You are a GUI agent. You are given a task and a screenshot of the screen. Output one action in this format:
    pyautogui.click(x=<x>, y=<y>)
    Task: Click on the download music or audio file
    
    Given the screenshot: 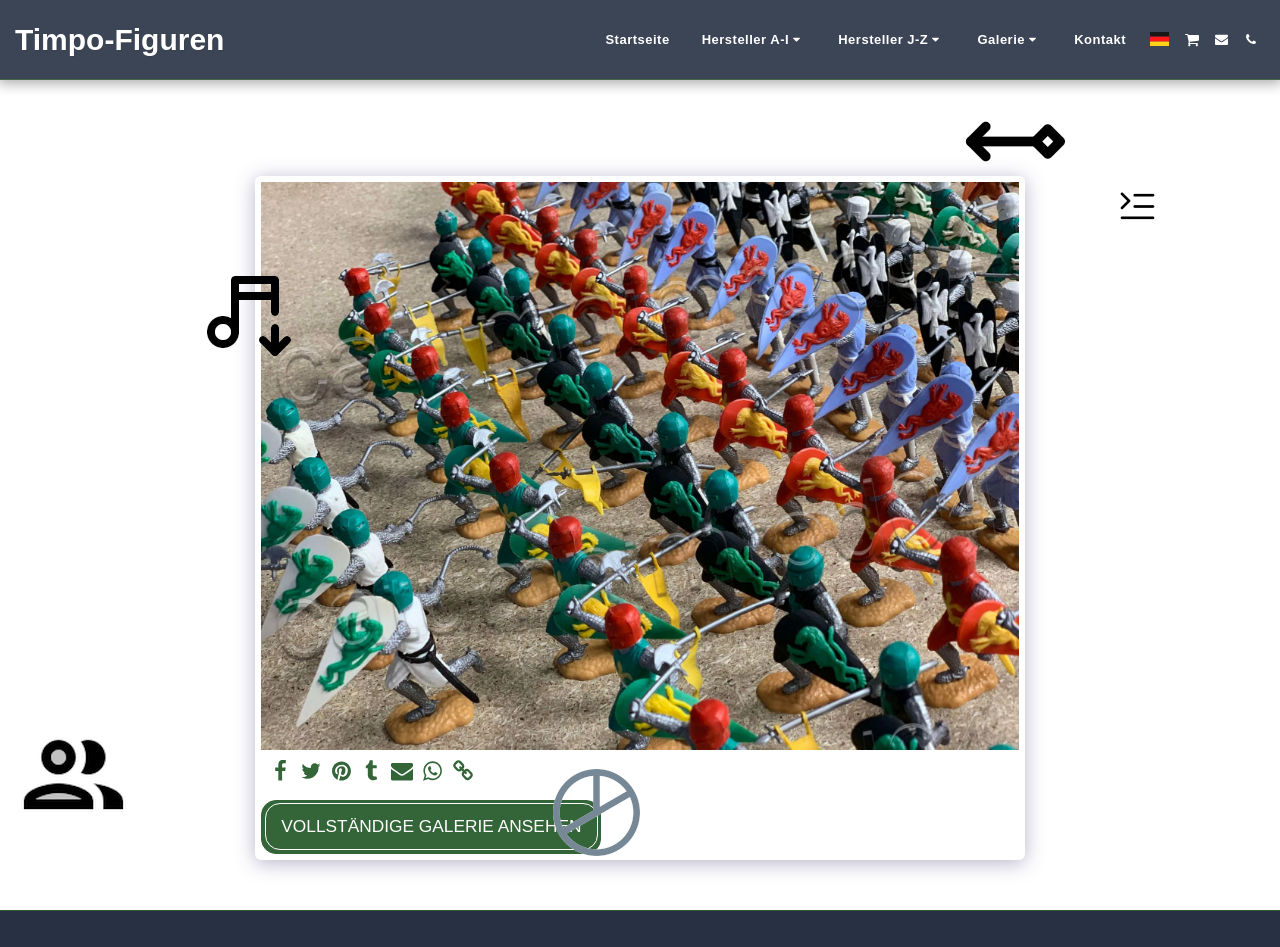 What is the action you would take?
    pyautogui.click(x=247, y=312)
    